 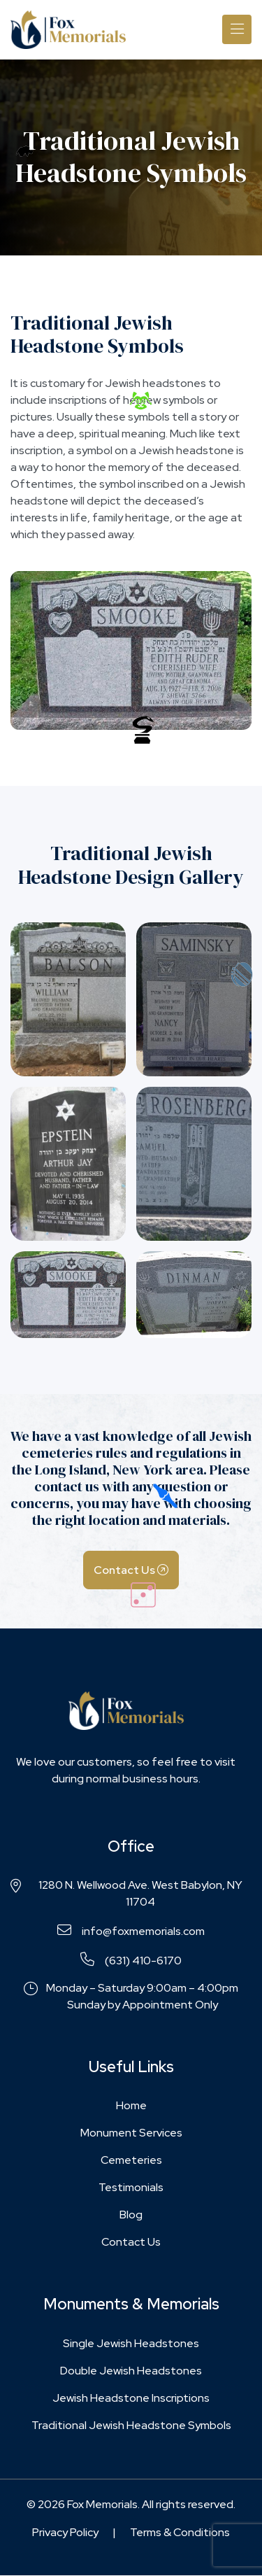 What do you see at coordinates (142, 729) in the screenshot?
I see `access potion or alchemy inventory` at bounding box center [142, 729].